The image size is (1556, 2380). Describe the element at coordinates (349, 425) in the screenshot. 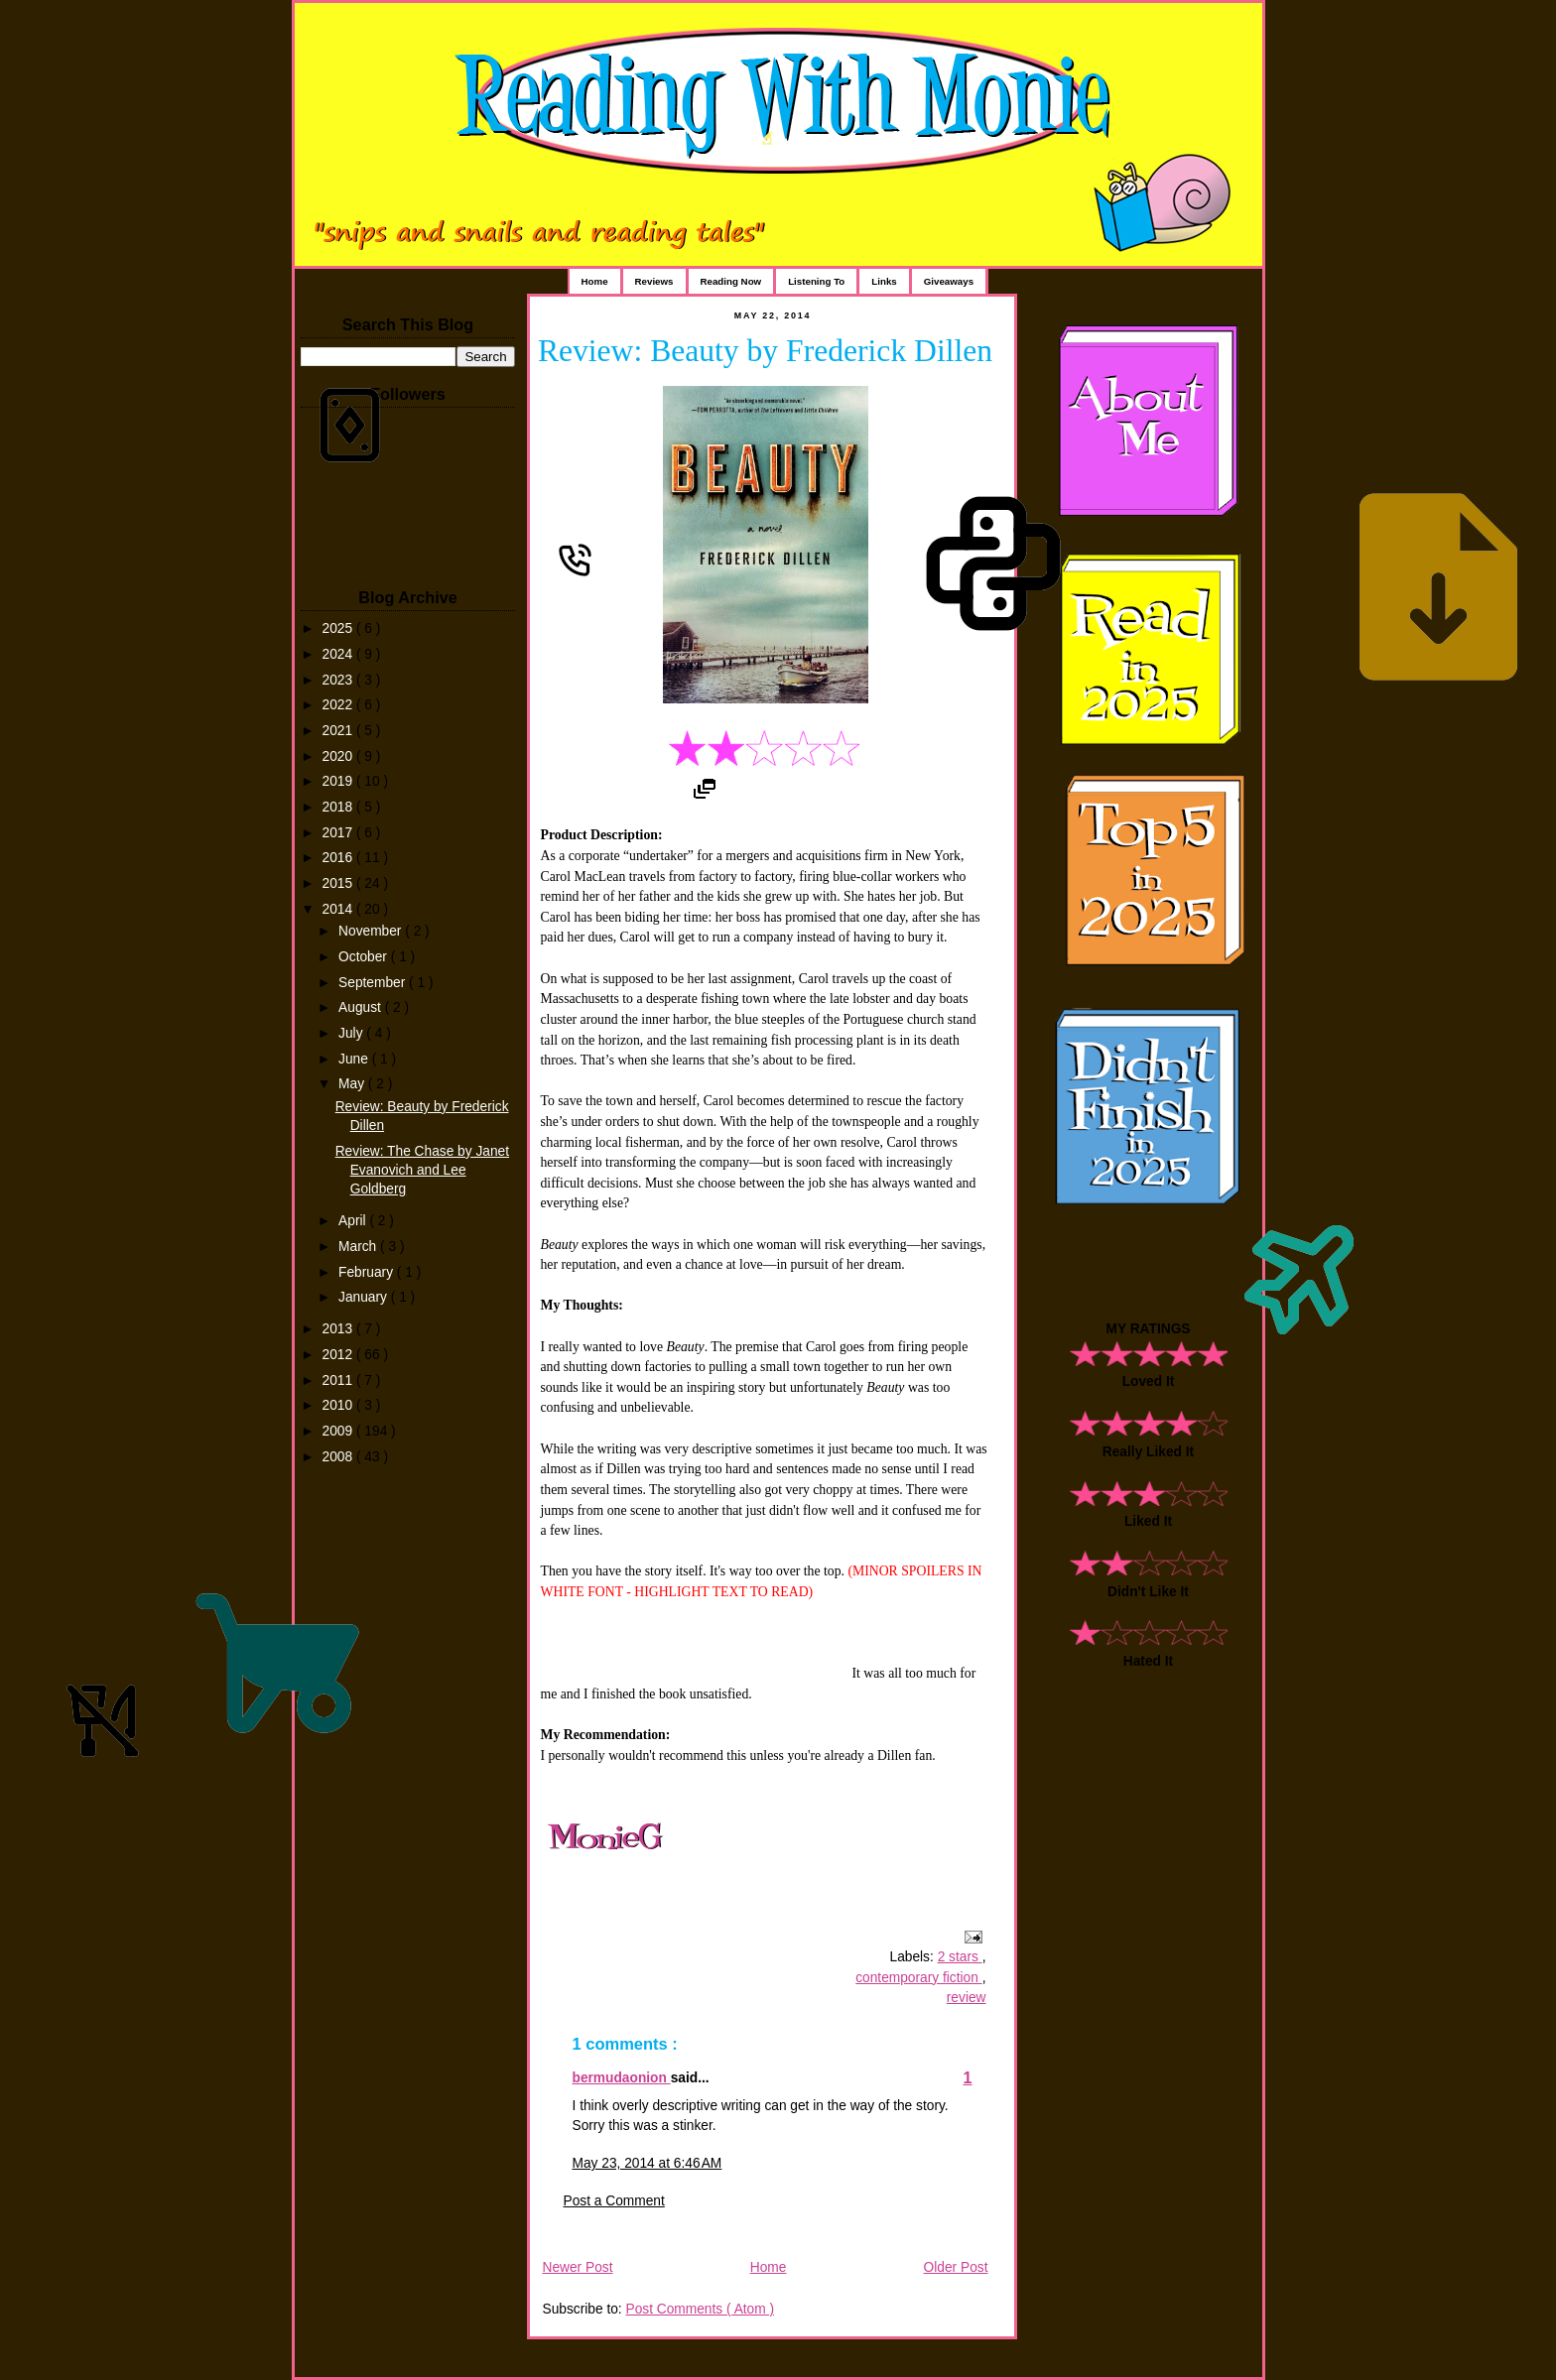

I see `open card game or play cards` at that location.